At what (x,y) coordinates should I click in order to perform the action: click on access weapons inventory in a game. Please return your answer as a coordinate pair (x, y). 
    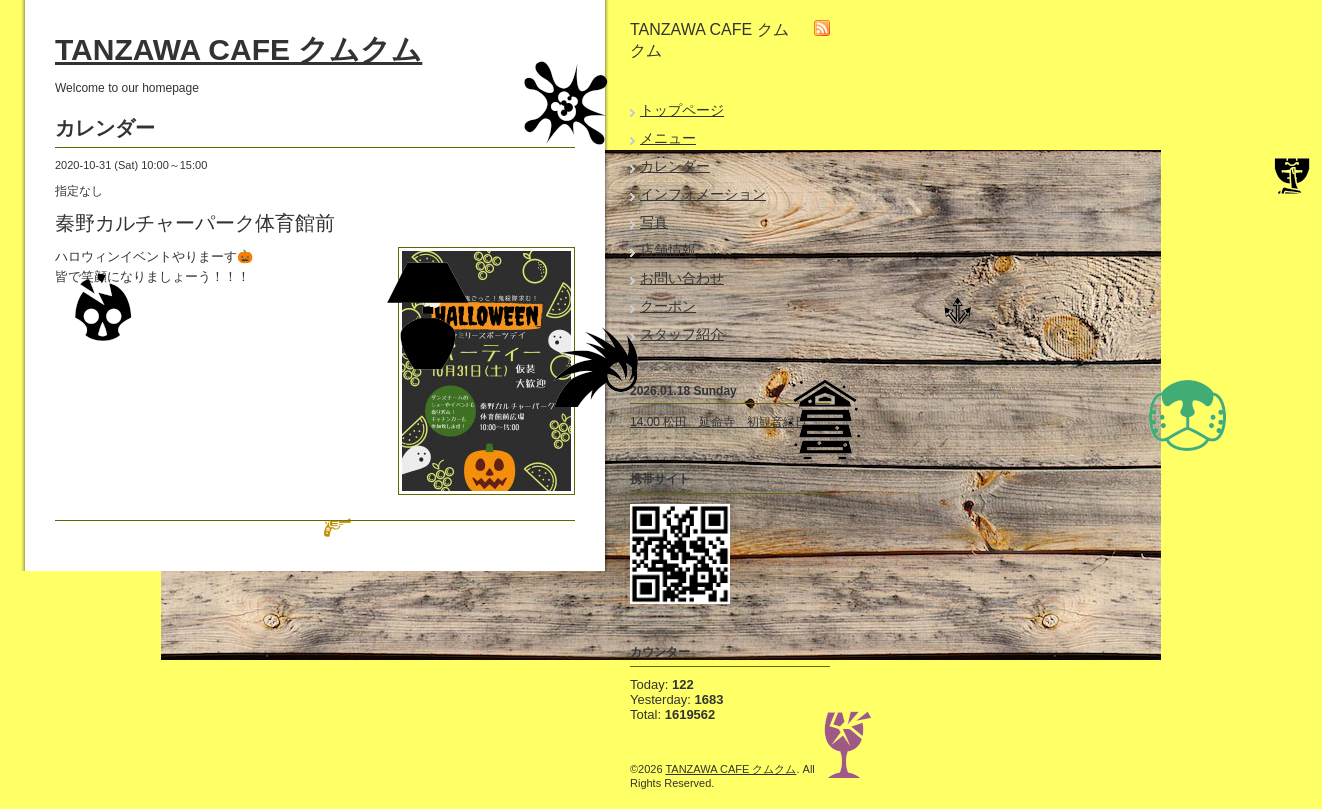
    Looking at the image, I should click on (337, 525).